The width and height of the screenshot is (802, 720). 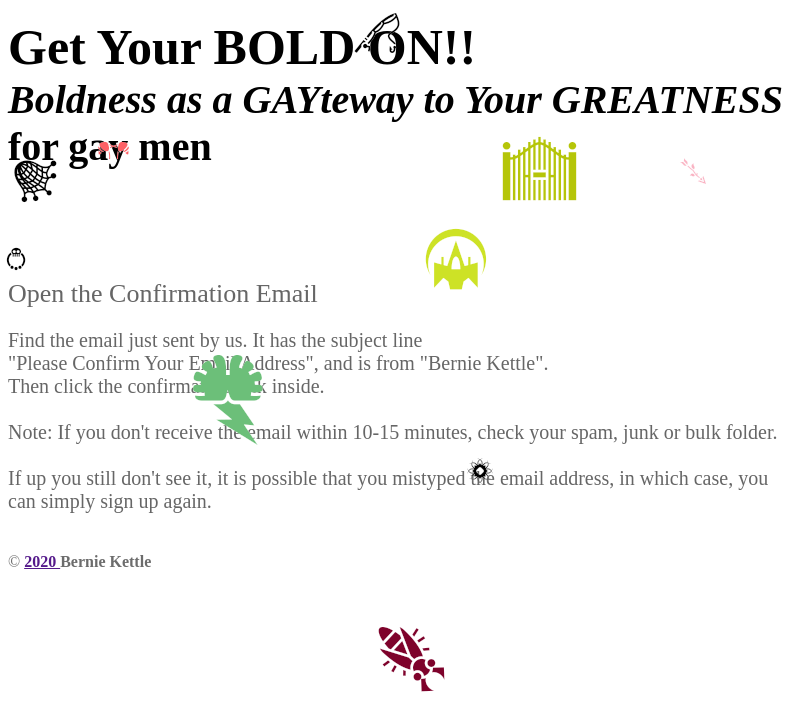 What do you see at coordinates (35, 181) in the screenshot?
I see `fishing net tool or equipment in a game` at bounding box center [35, 181].